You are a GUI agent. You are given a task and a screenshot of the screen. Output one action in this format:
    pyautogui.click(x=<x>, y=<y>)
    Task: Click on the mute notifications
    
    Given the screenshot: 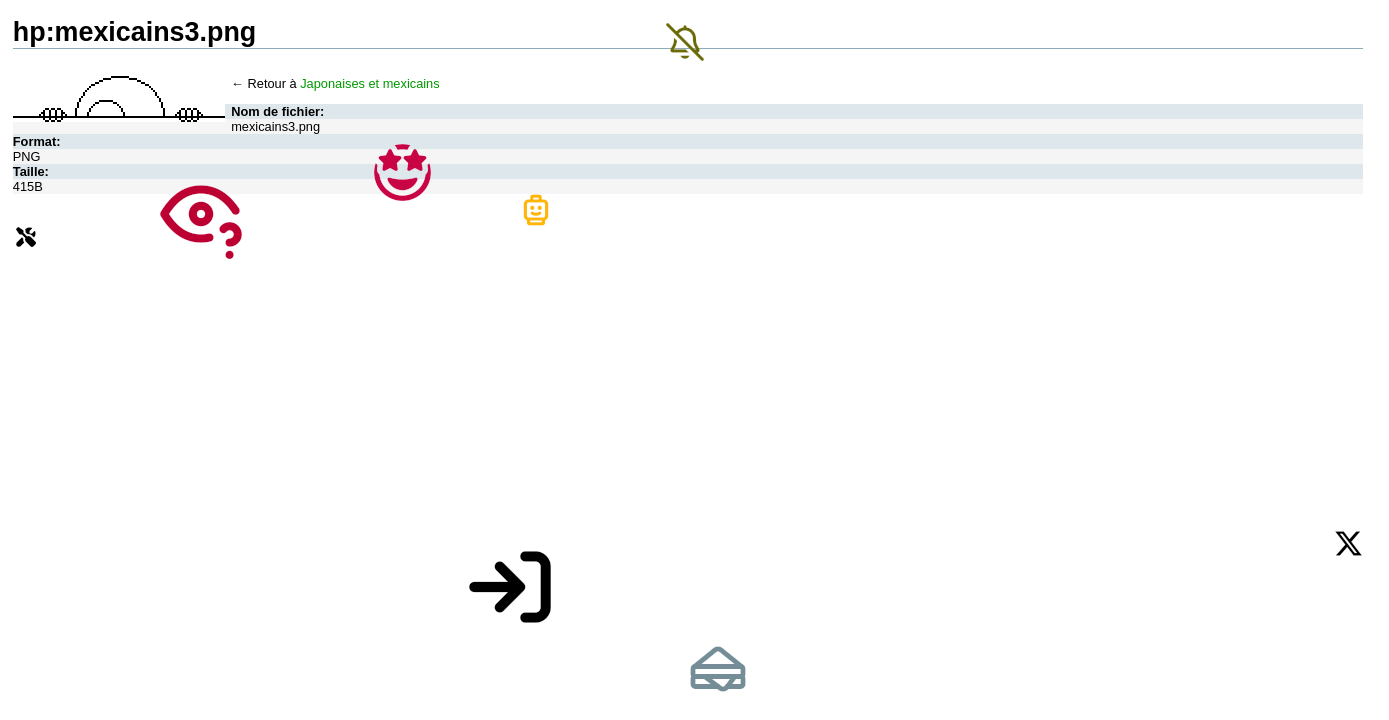 What is the action you would take?
    pyautogui.click(x=685, y=42)
    